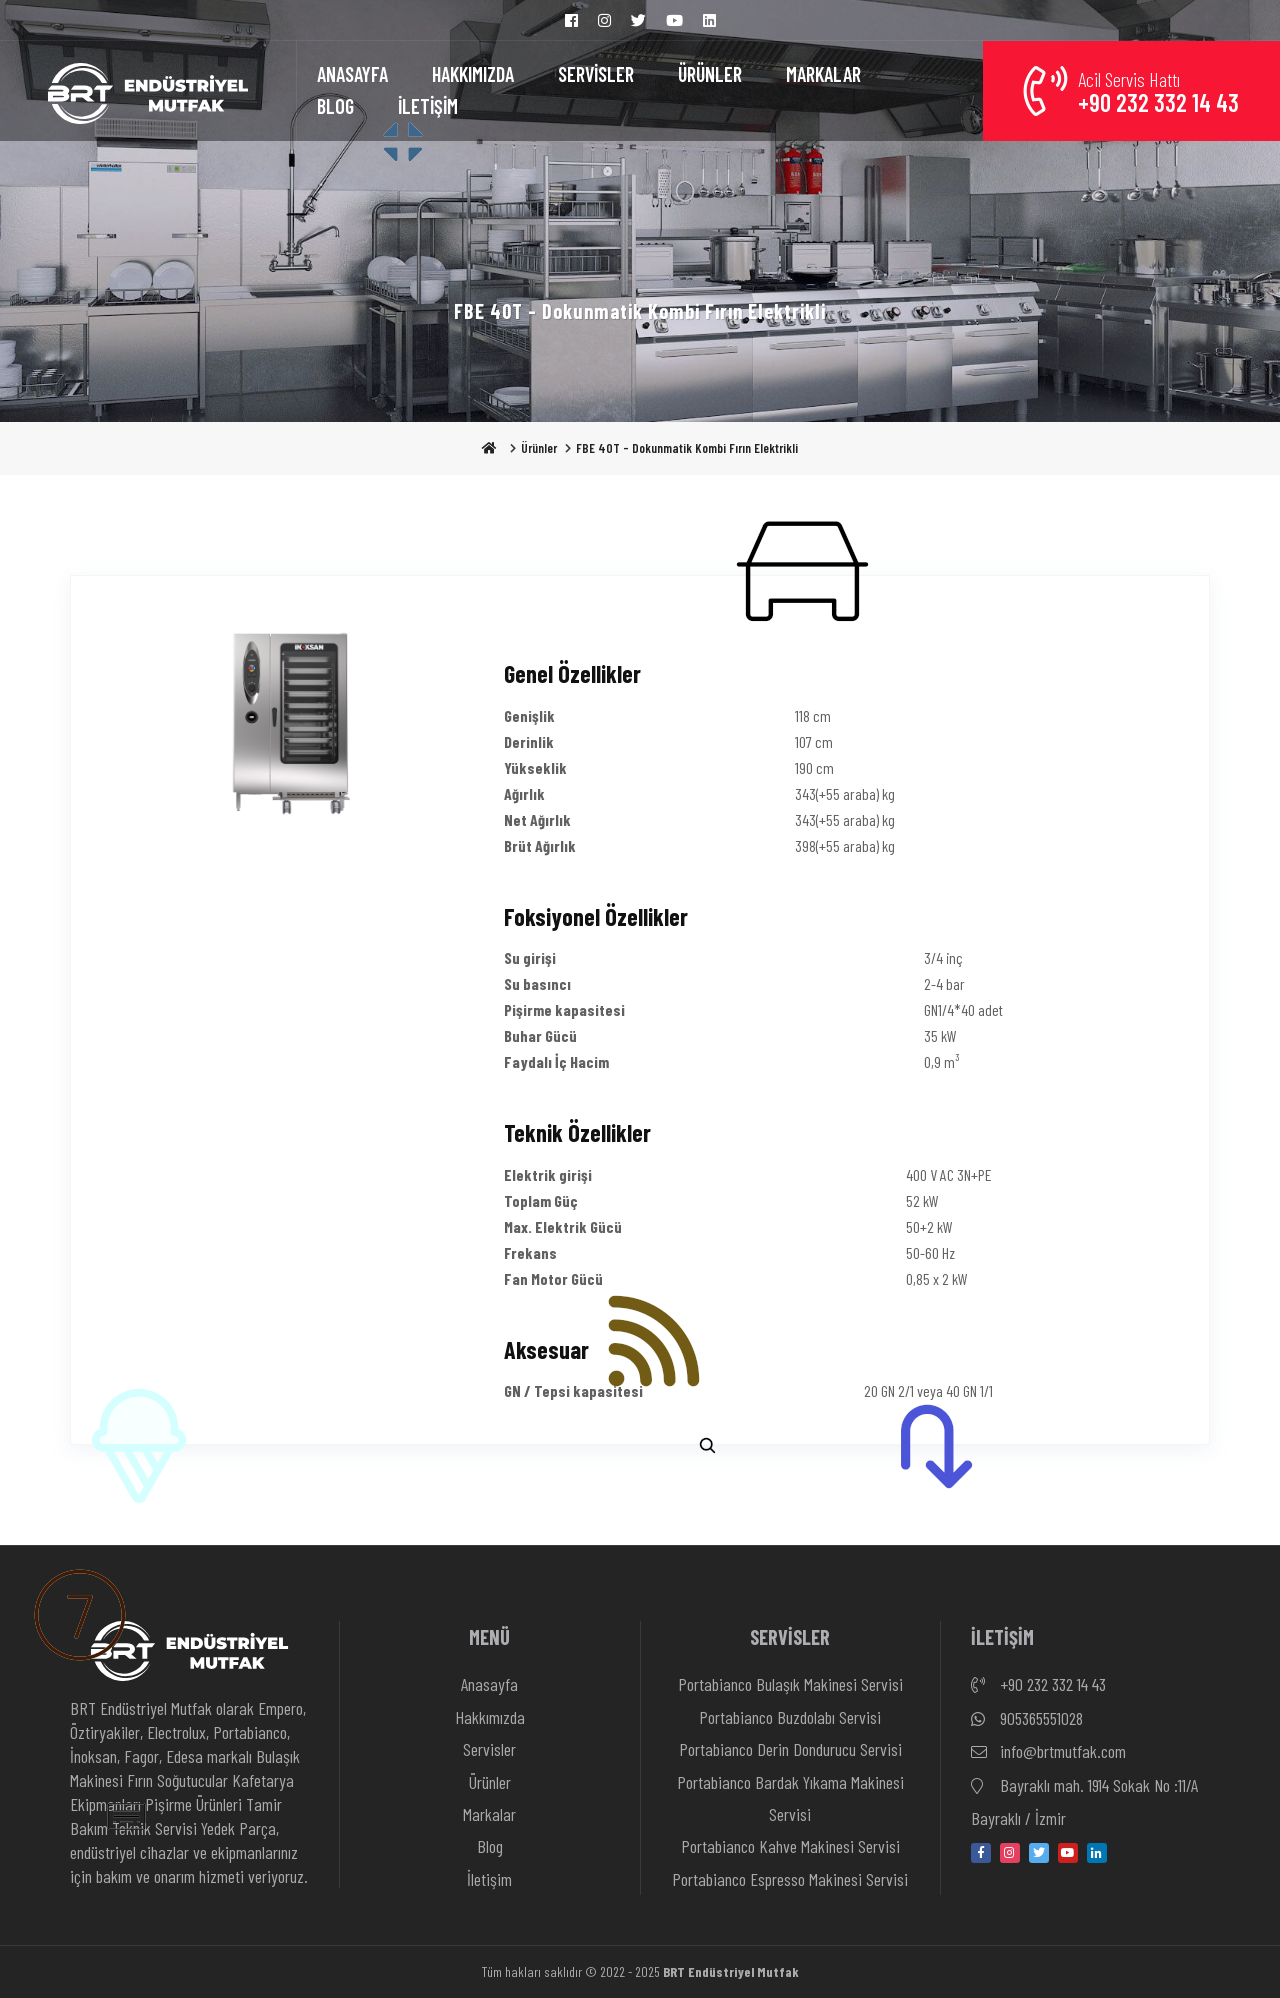 Image resolution: width=1280 pixels, height=1998 pixels. I want to click on redo or repeat last action, so click(933, 1446).